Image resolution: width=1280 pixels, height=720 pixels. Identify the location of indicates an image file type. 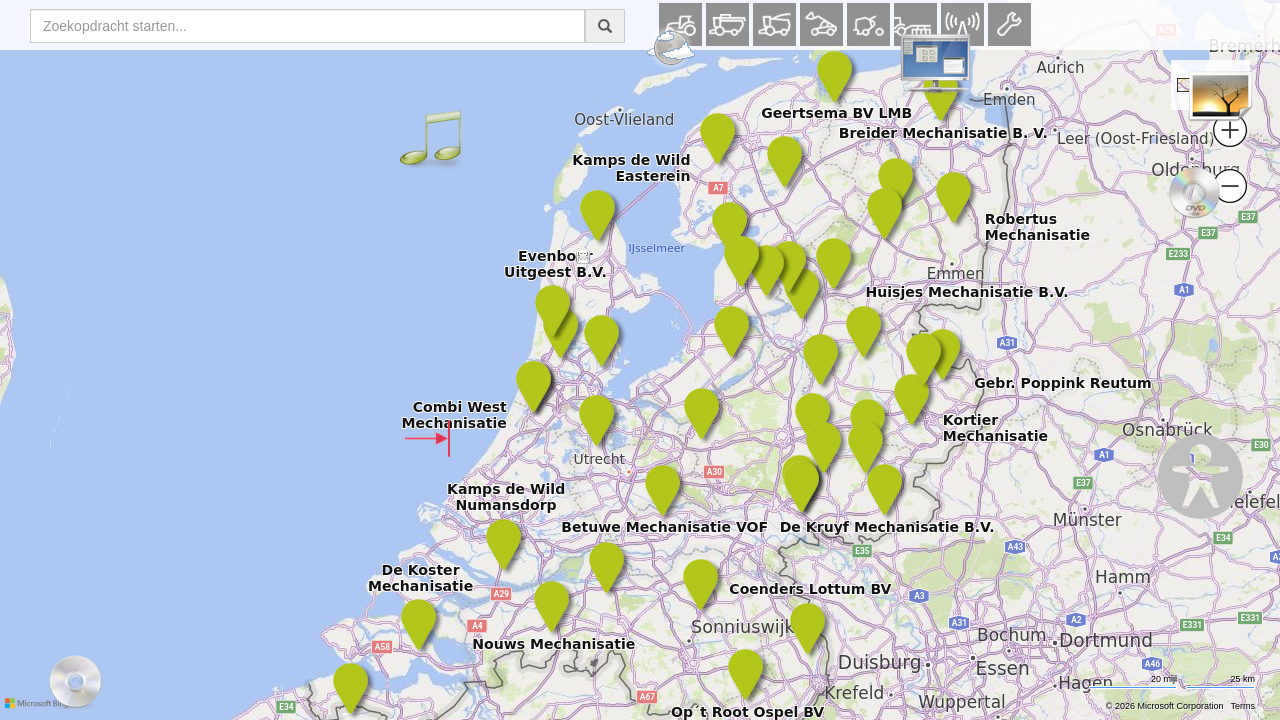
(1220, 97).